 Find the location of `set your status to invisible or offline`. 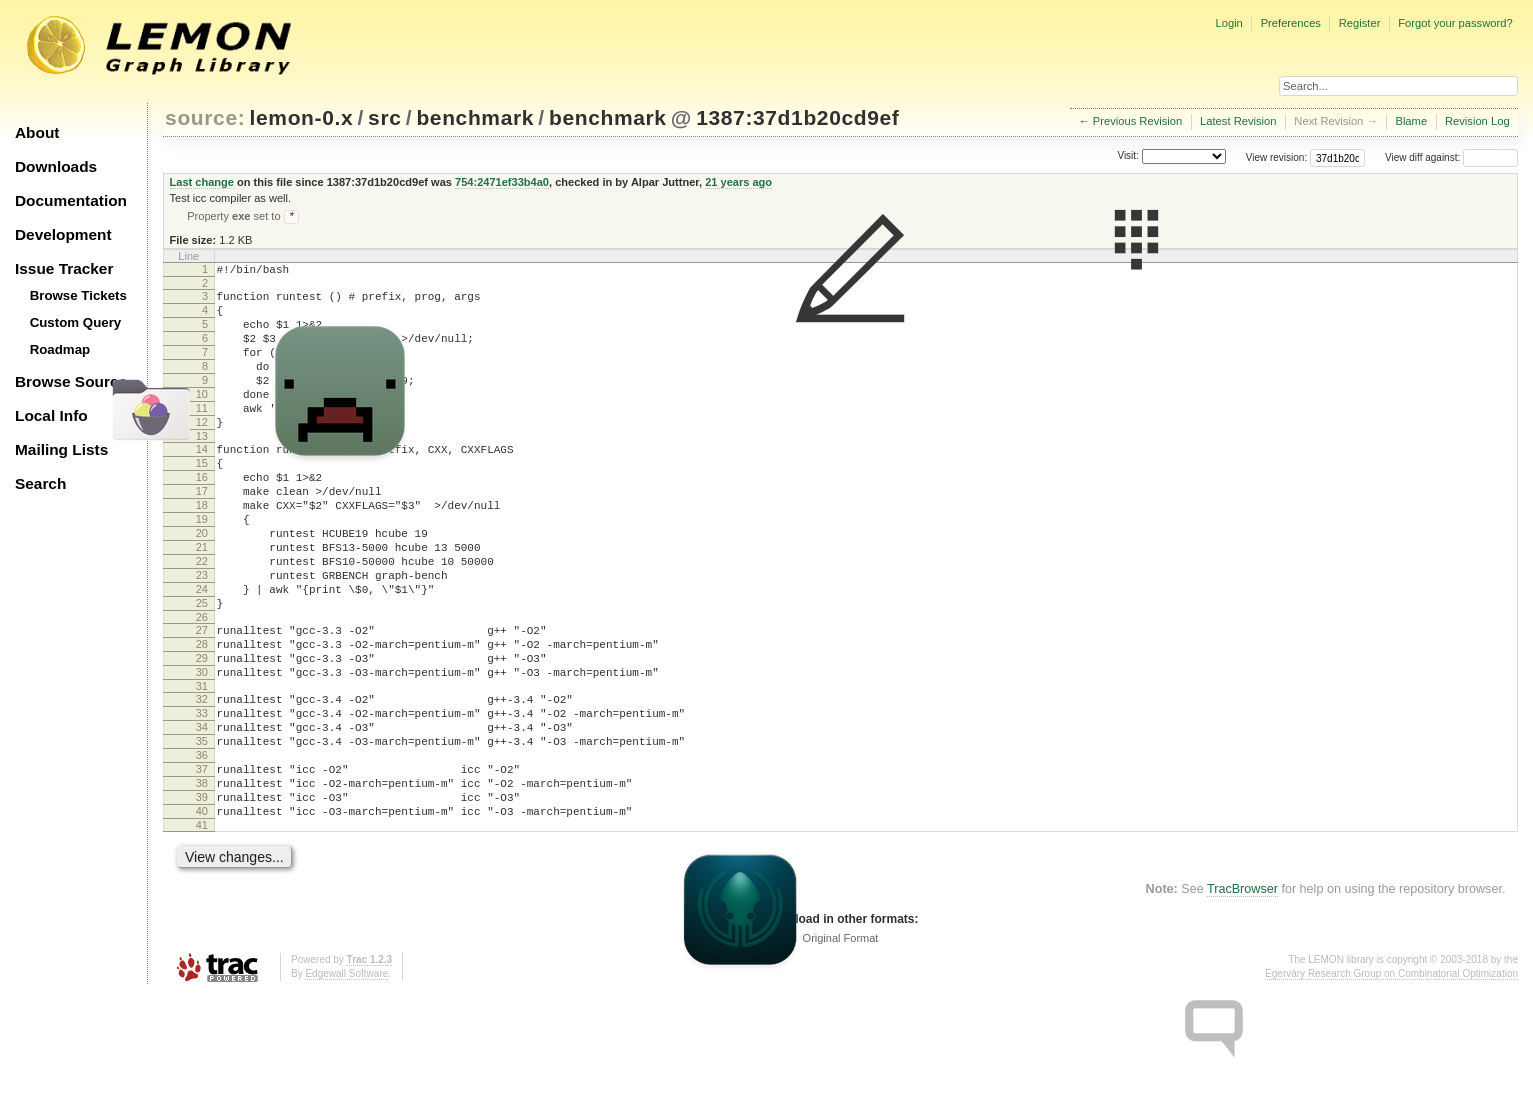

set your status to invisible or offline is located at coordinates (1214, 1029).